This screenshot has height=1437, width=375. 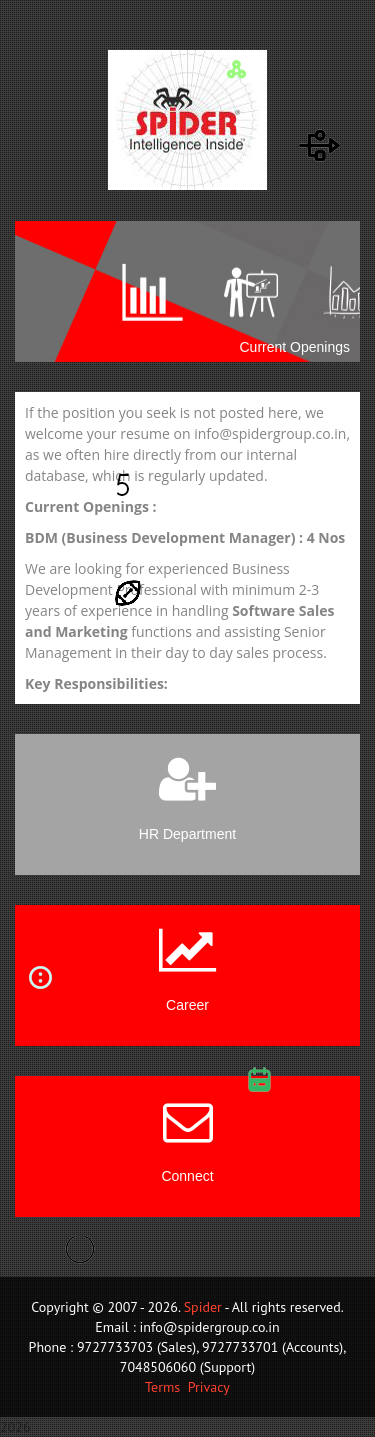 I want to click on loading or processing in progress, so click(x=80, y=1249).